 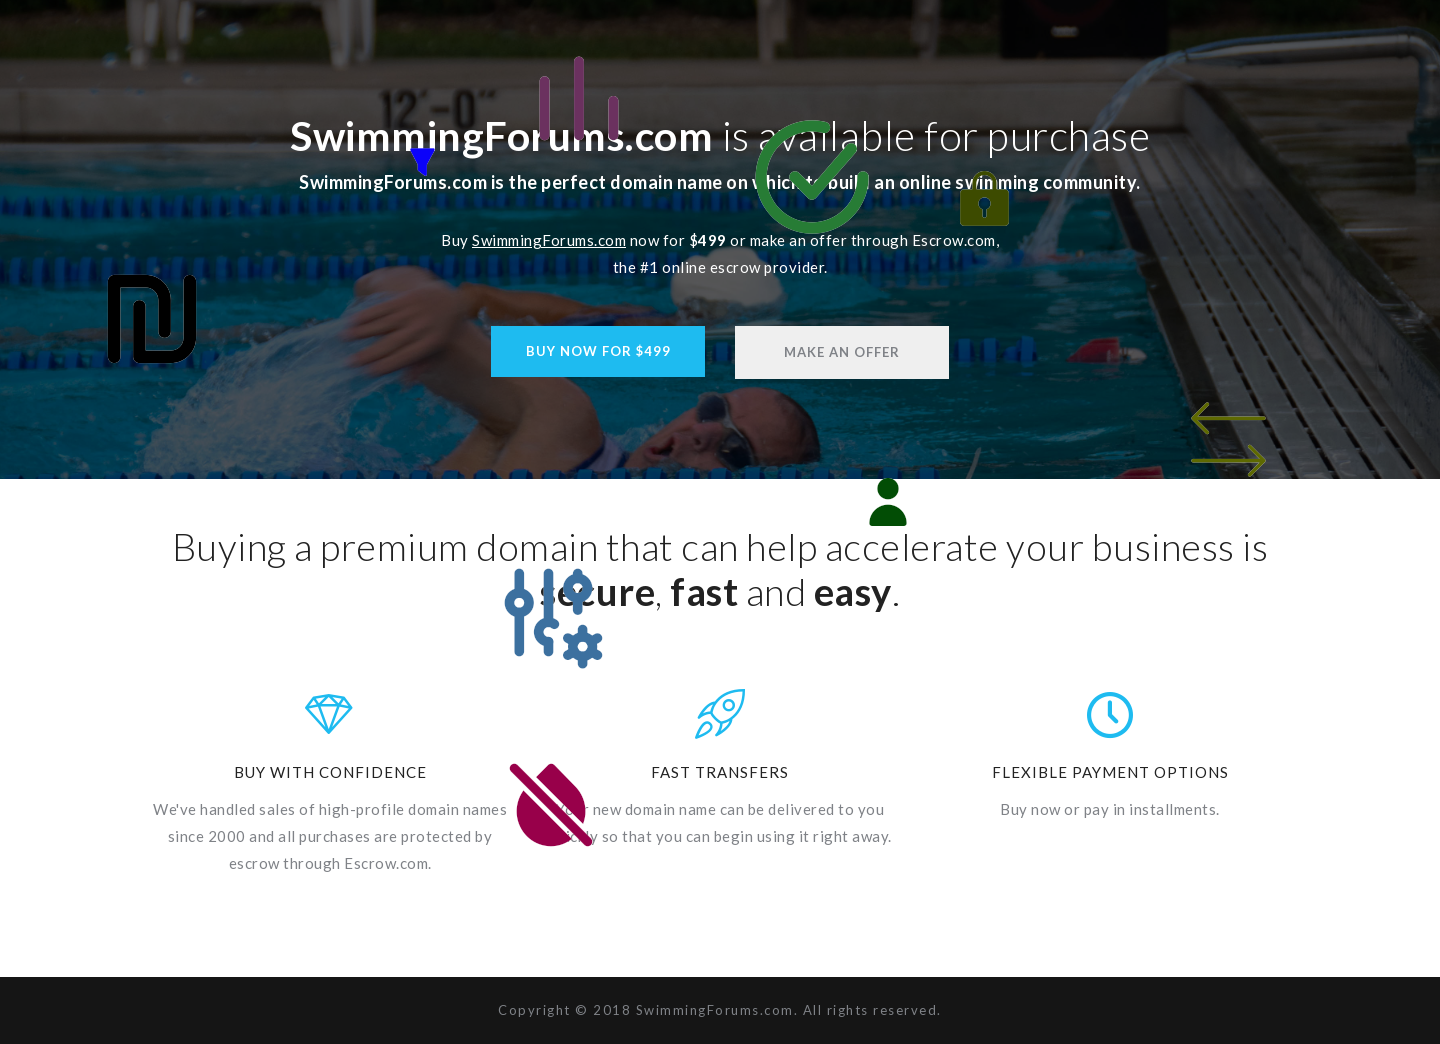 I want to click on disable water or liquid-related features, so click(x=551, y=805).